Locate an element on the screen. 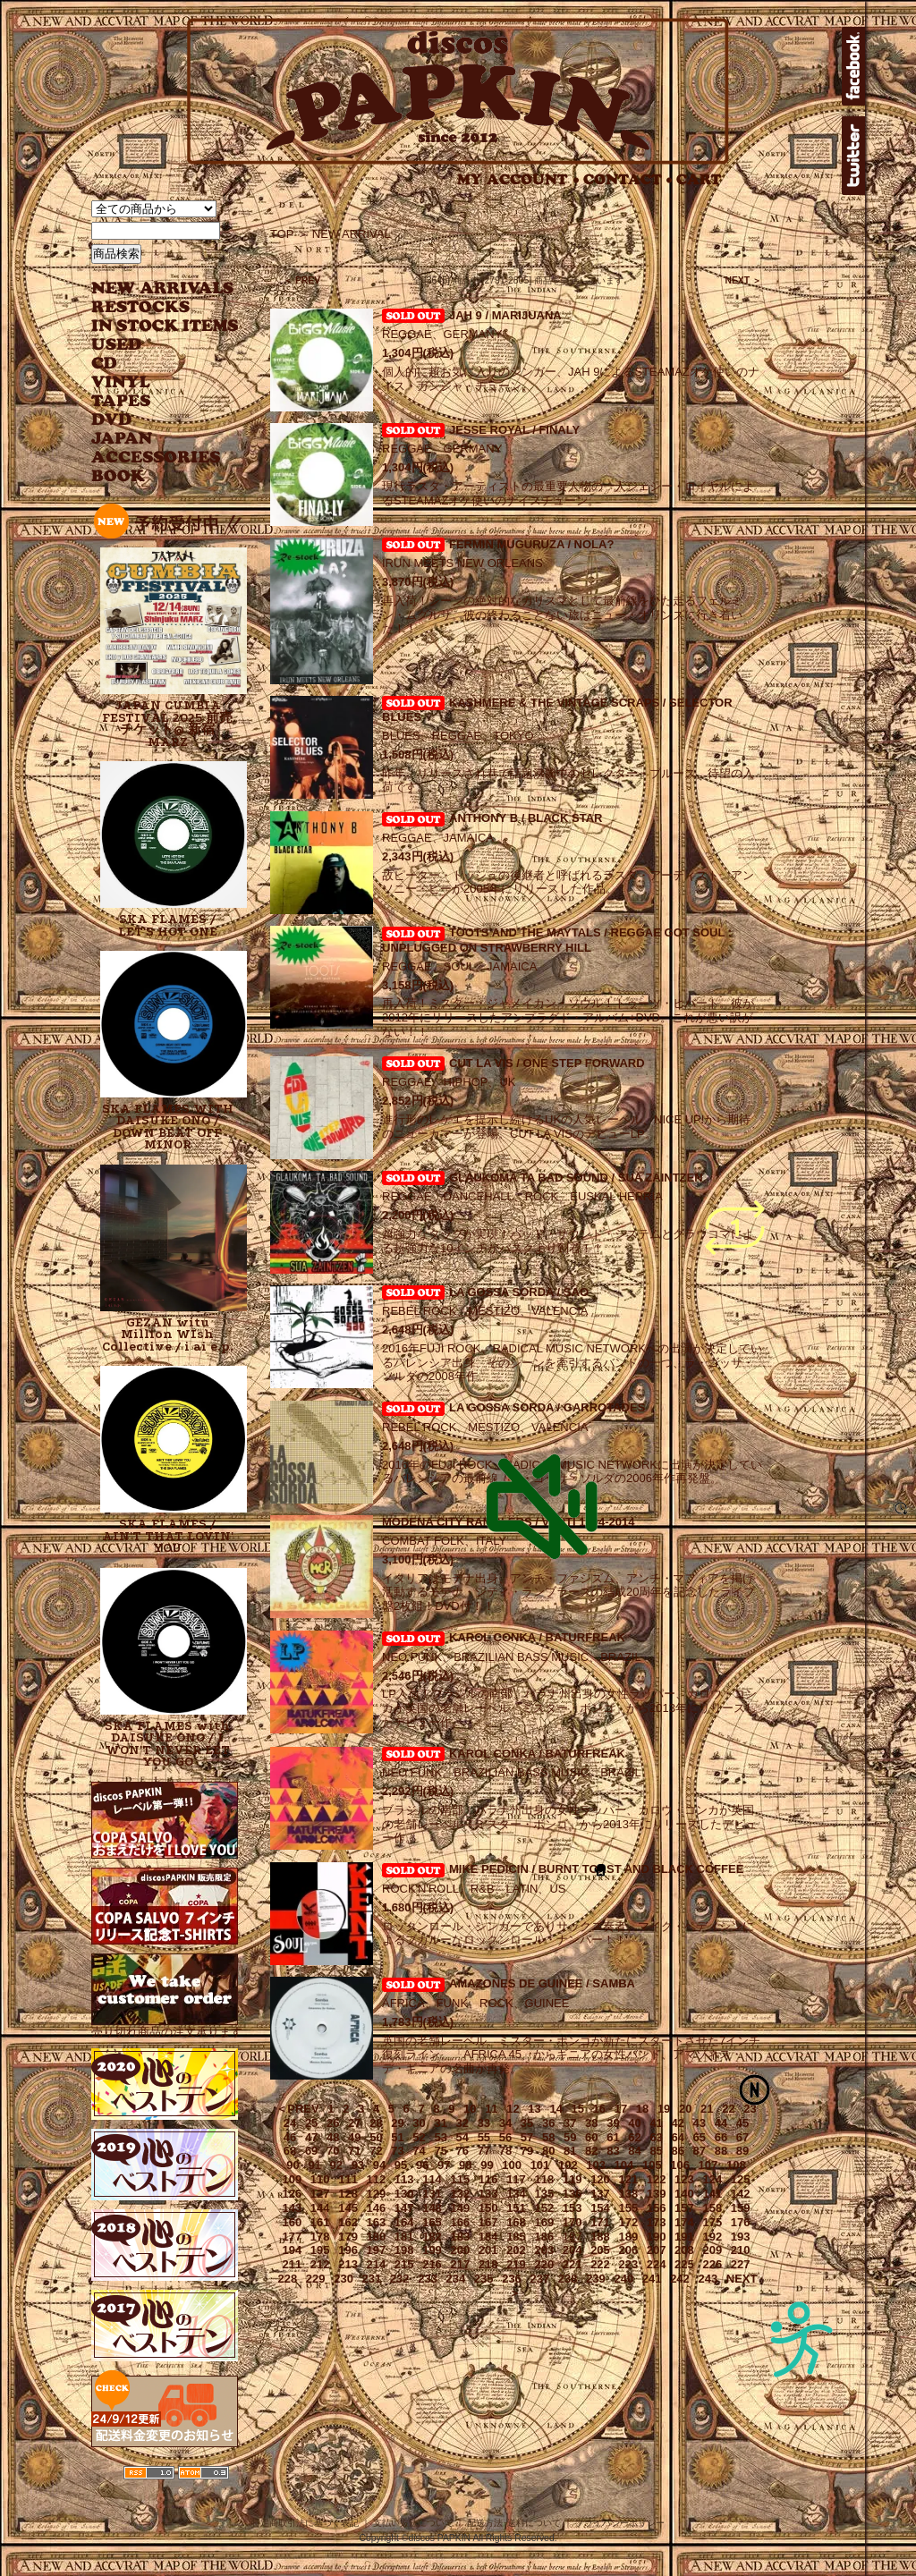  download or export time/schedule data is located at coordinates (901, 1508).